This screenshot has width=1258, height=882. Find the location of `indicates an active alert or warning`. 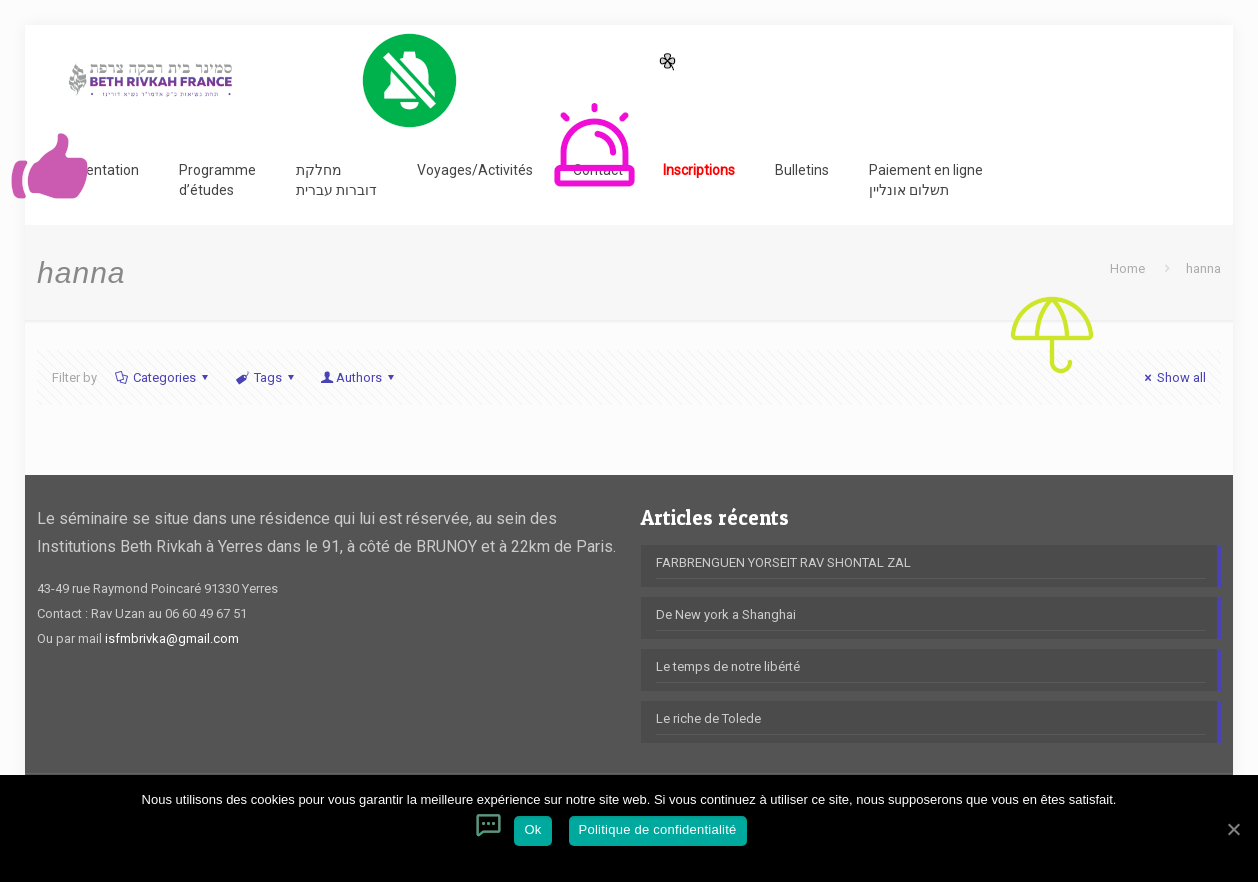

indicates an active alert or warning is located at coordinates (594, 152).